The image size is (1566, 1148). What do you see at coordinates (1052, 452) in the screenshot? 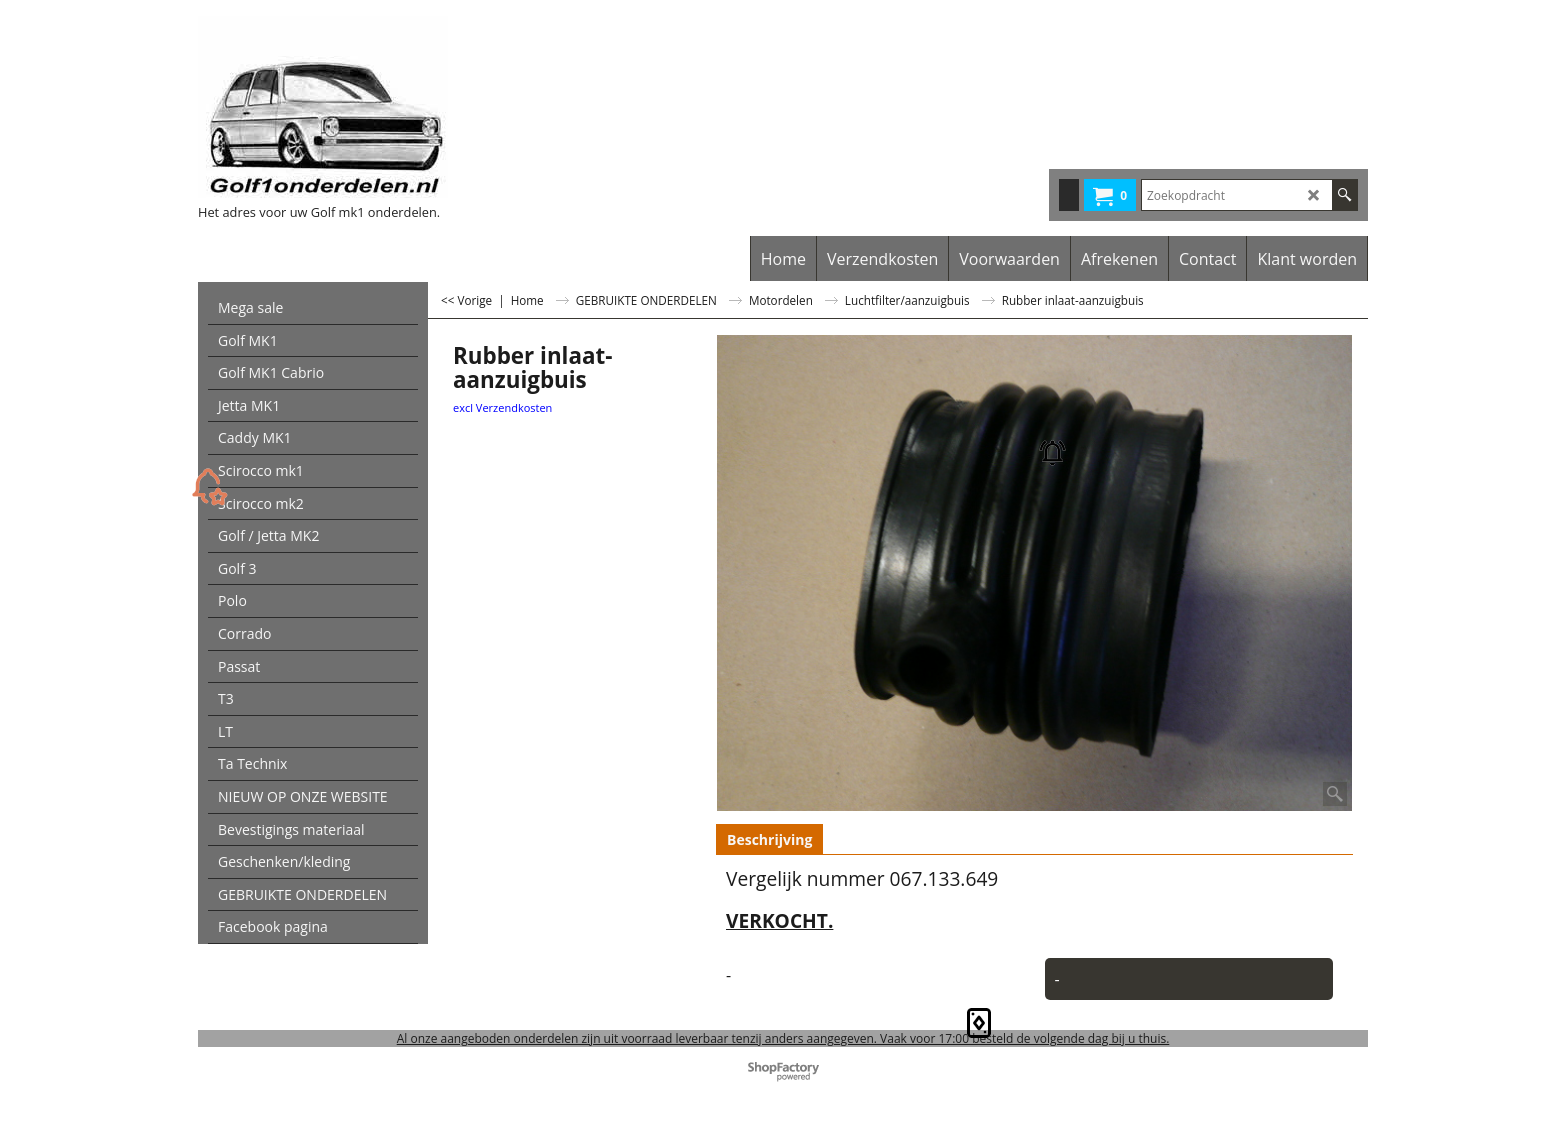
I see `indicates new or active notifications` at bounding box center [1052, 452].